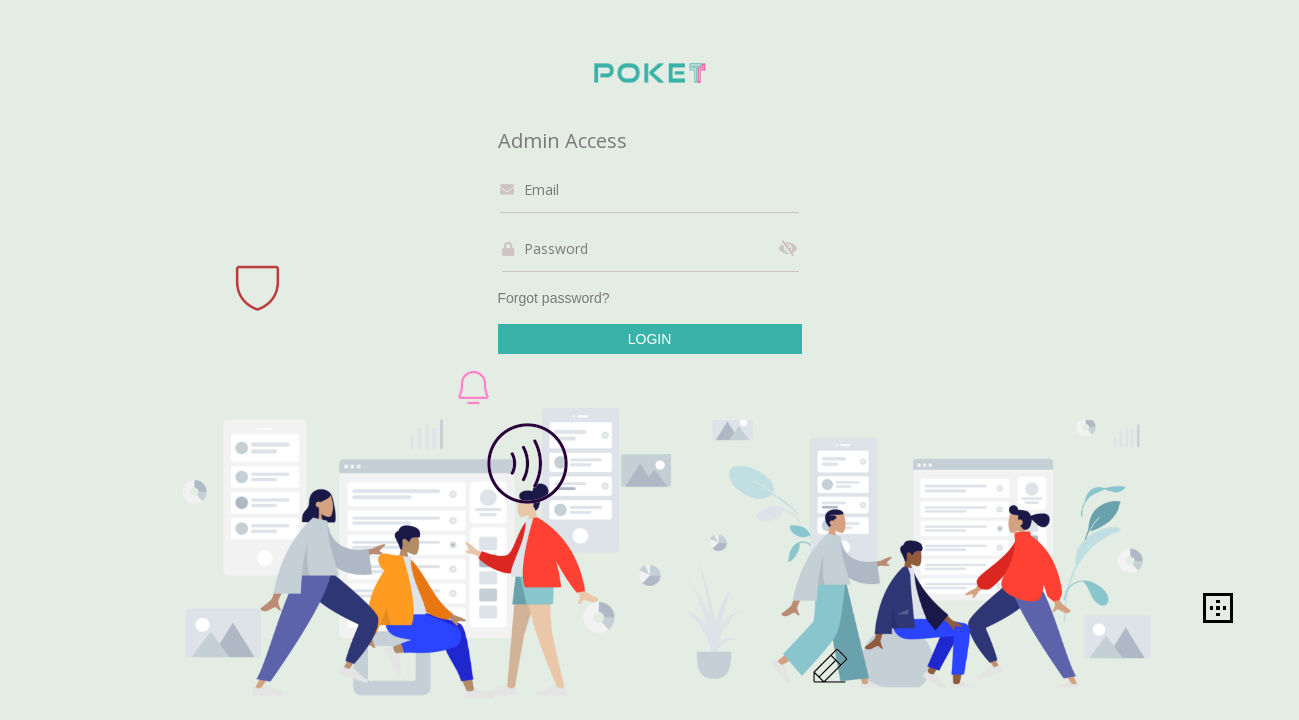  Describe the element at coordinates (1218, 608) in the screenshot. I see `apply outer border to selected cells` at that location.